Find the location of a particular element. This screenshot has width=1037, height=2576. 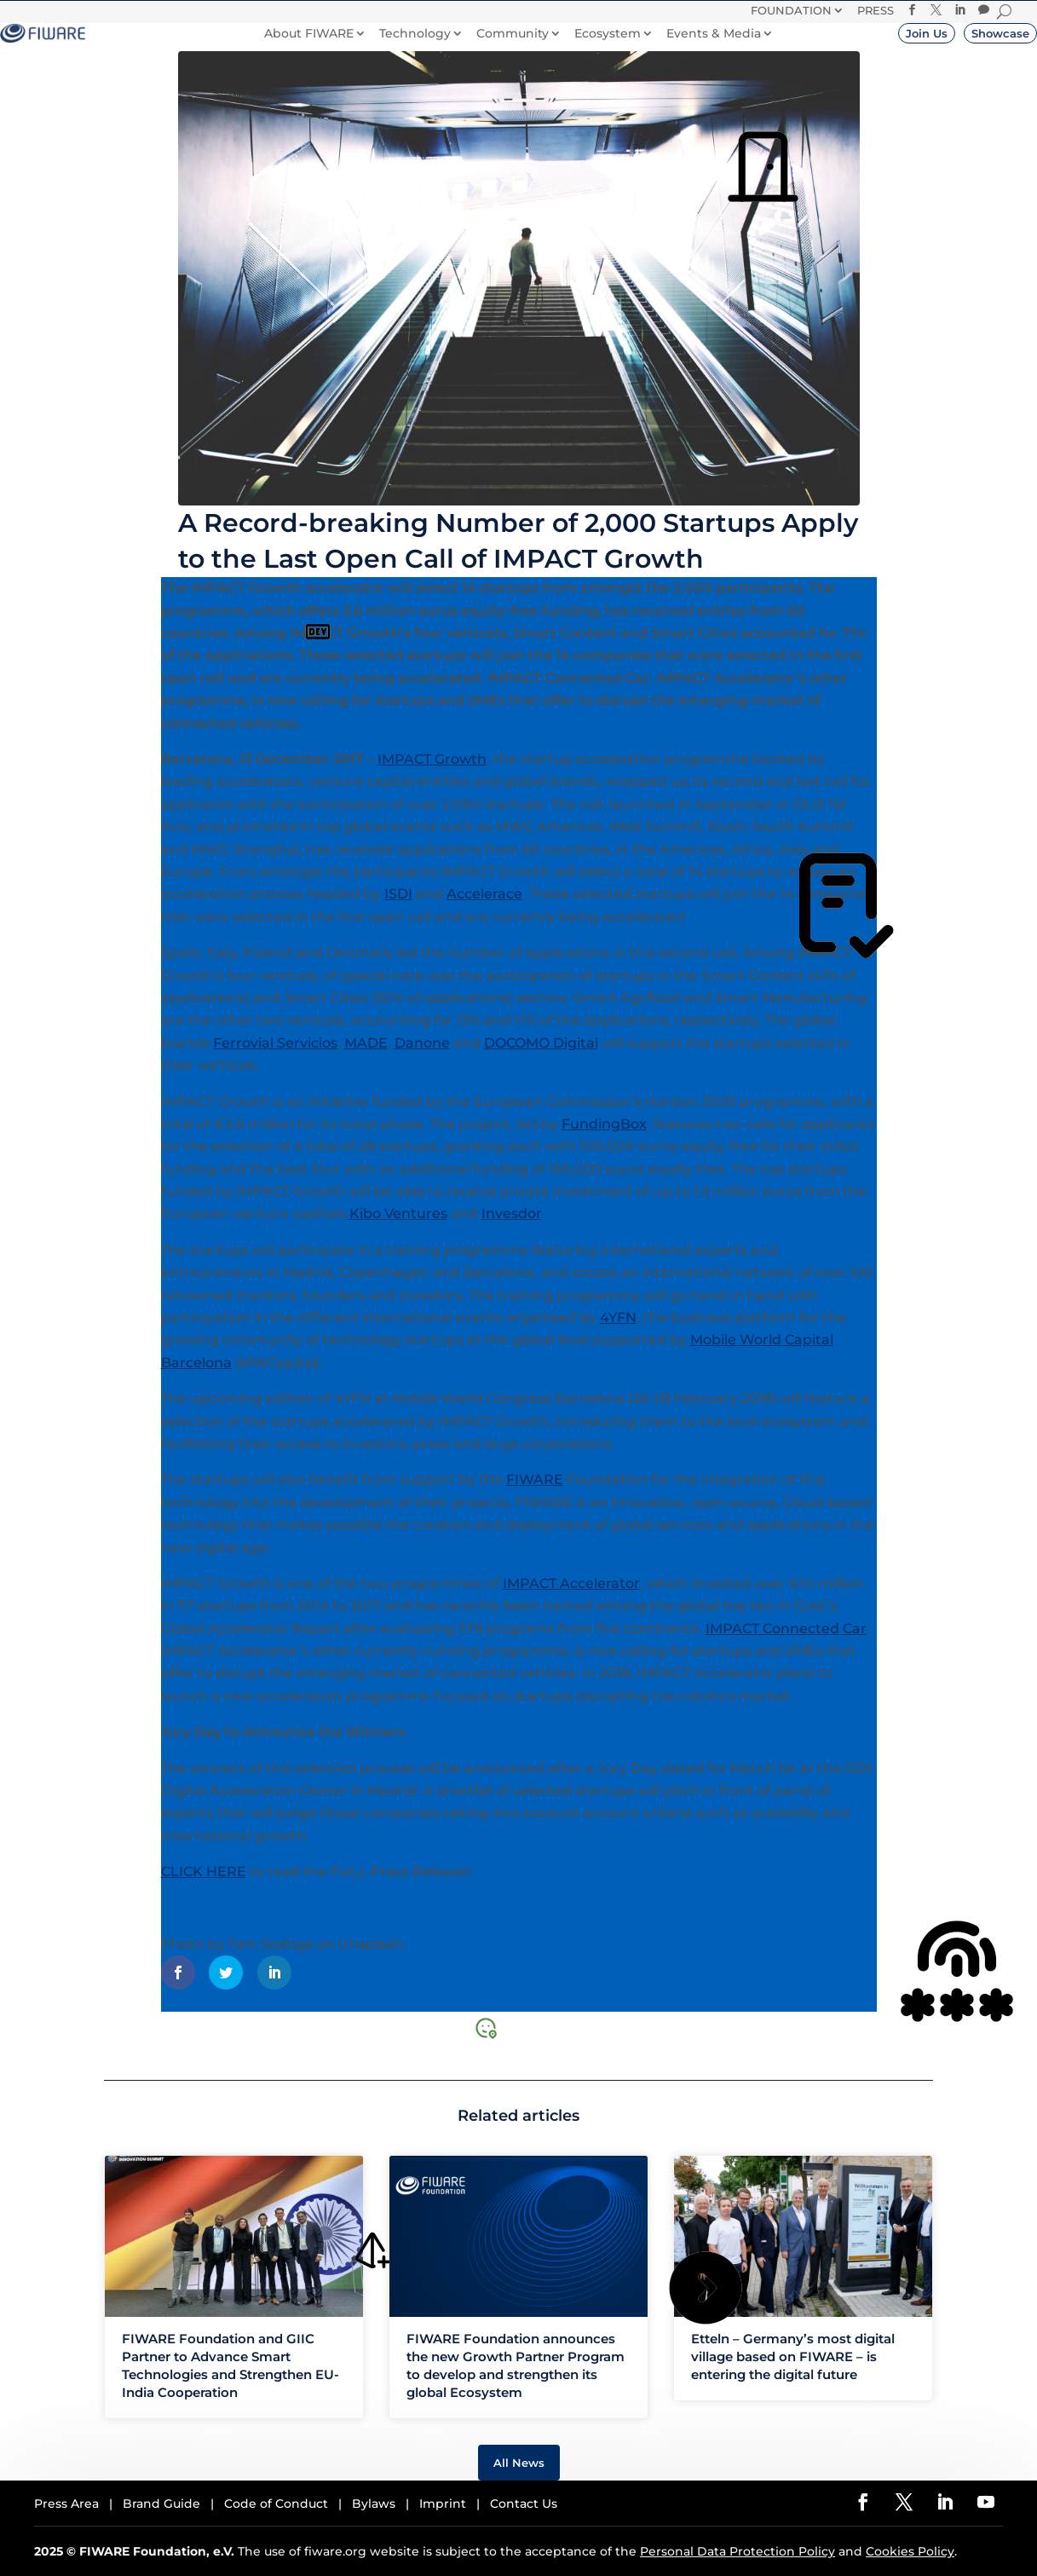

add a new 3D object or shape is located at coordinates (372, 2250).